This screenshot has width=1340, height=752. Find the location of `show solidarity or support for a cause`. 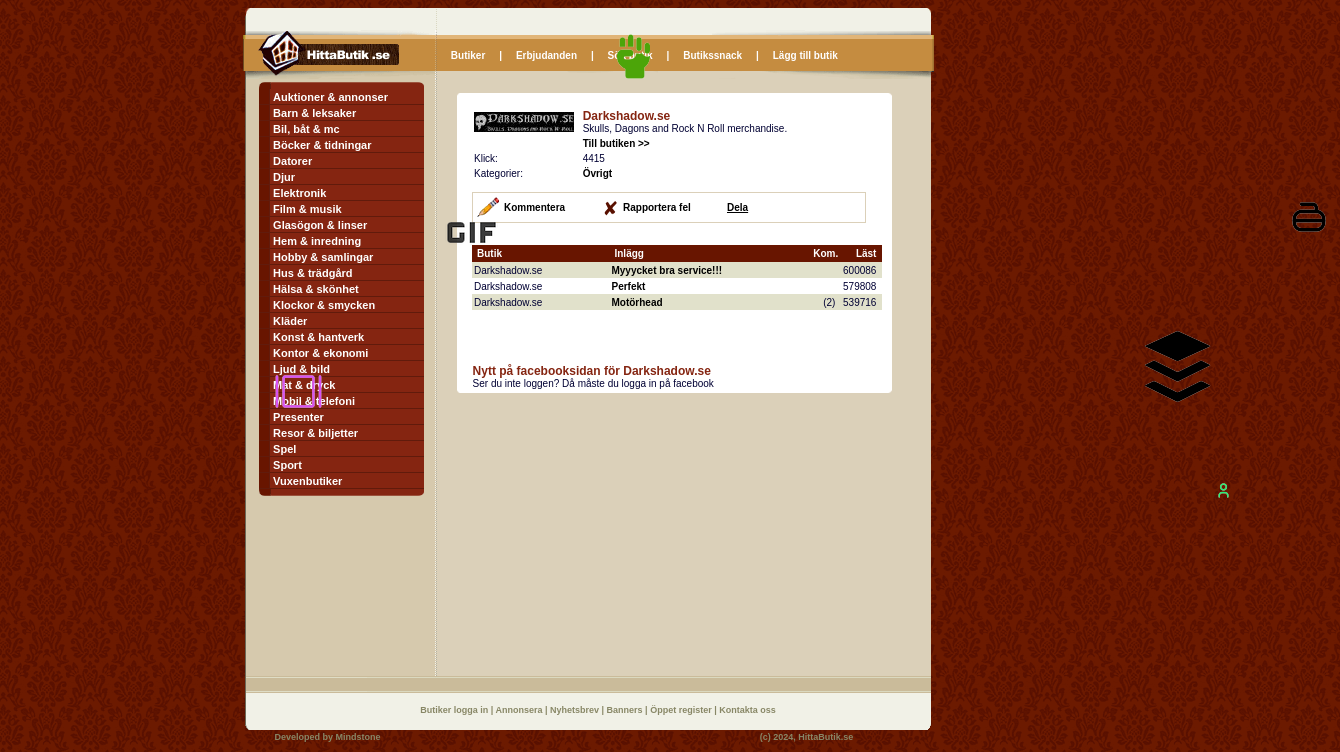

show solidarity or support for a cause is located at coordinates (633, 56).